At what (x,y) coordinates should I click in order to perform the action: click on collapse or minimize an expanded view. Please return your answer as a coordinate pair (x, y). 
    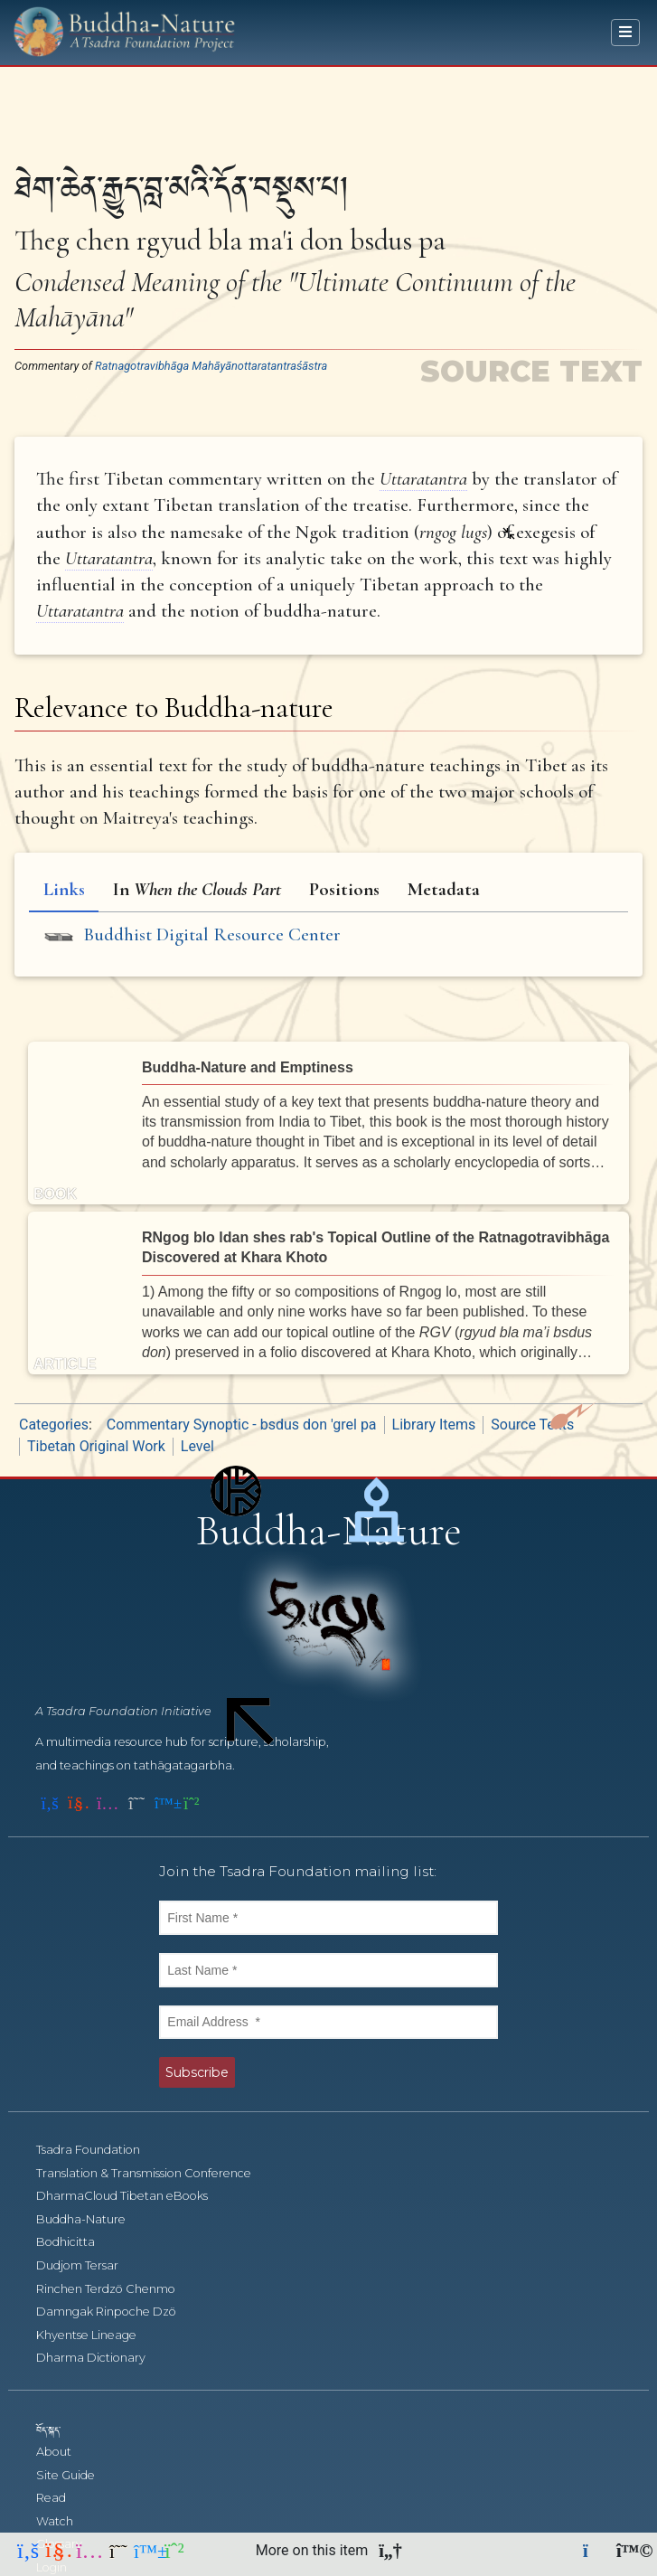
    Looking at the image, I should click on (509, 533).